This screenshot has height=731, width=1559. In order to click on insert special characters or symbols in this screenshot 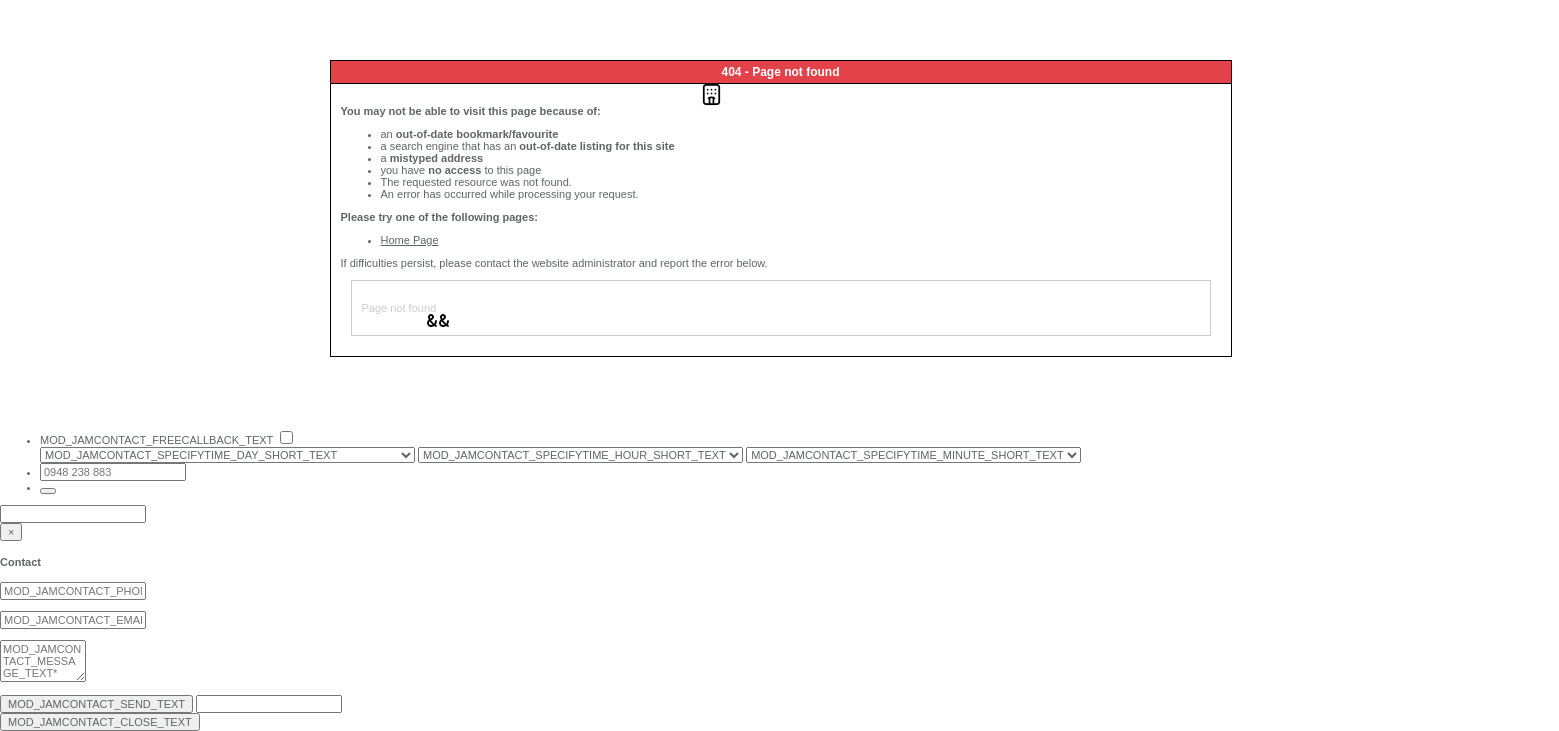, I will do `click(438, 321)`.